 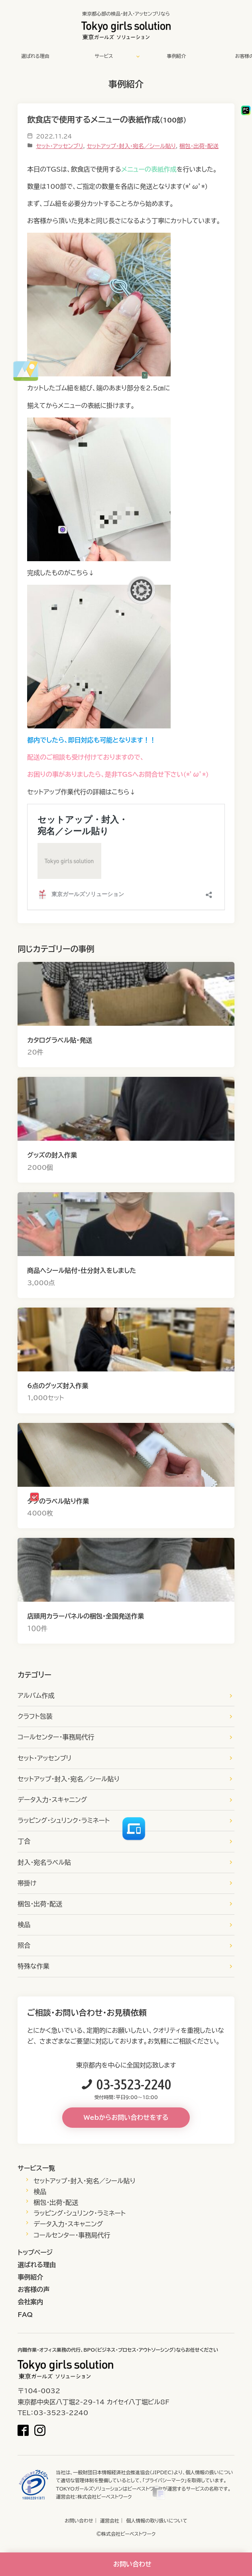 I want to click on access settings or properties, so click(x=141, y=590).